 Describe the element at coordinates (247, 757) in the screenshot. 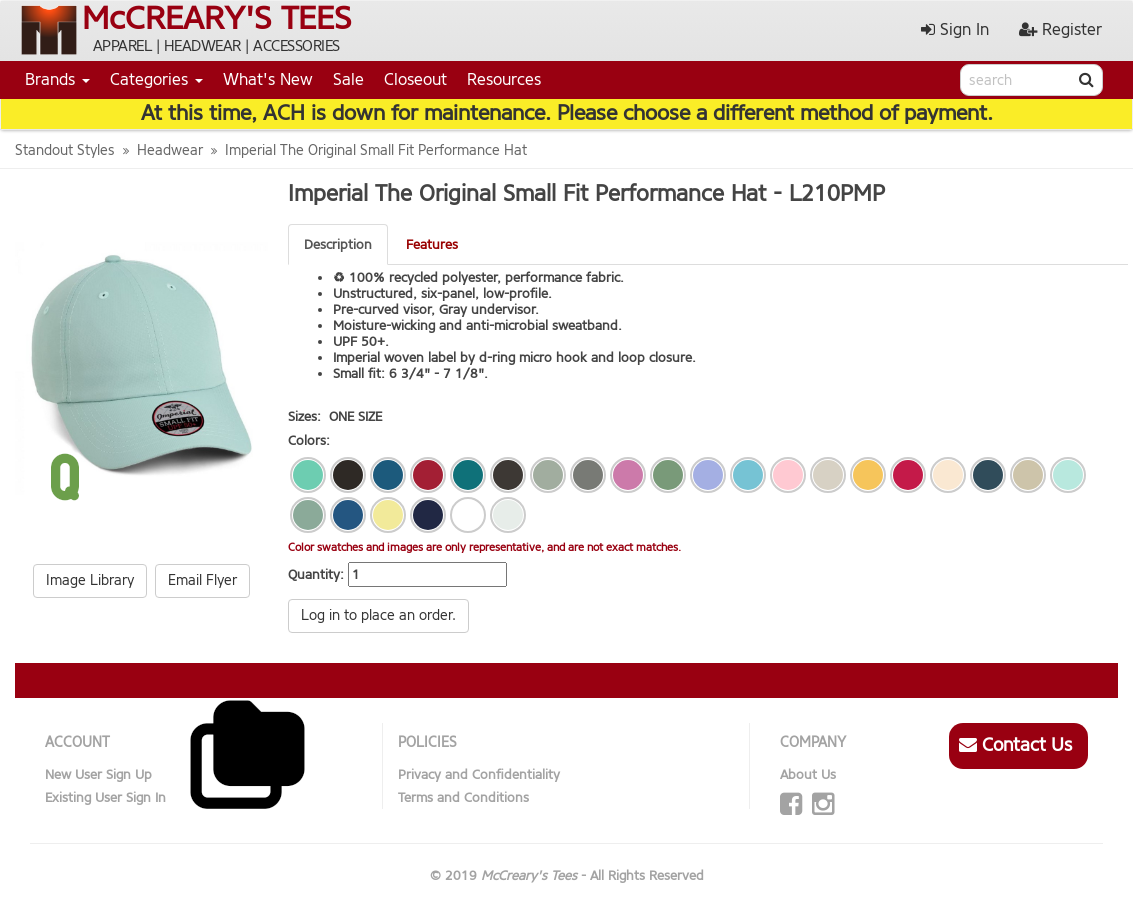

I see `browse all folders` at that location.